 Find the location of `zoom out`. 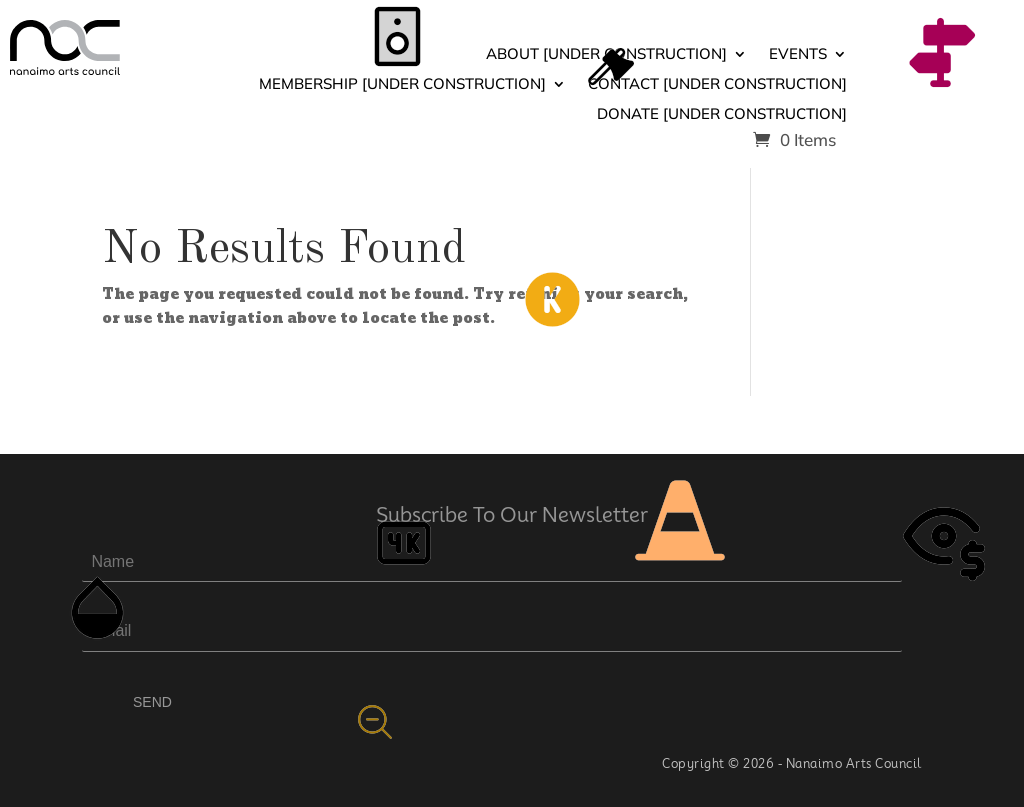

zoom out is located at coordinates (375, 722).